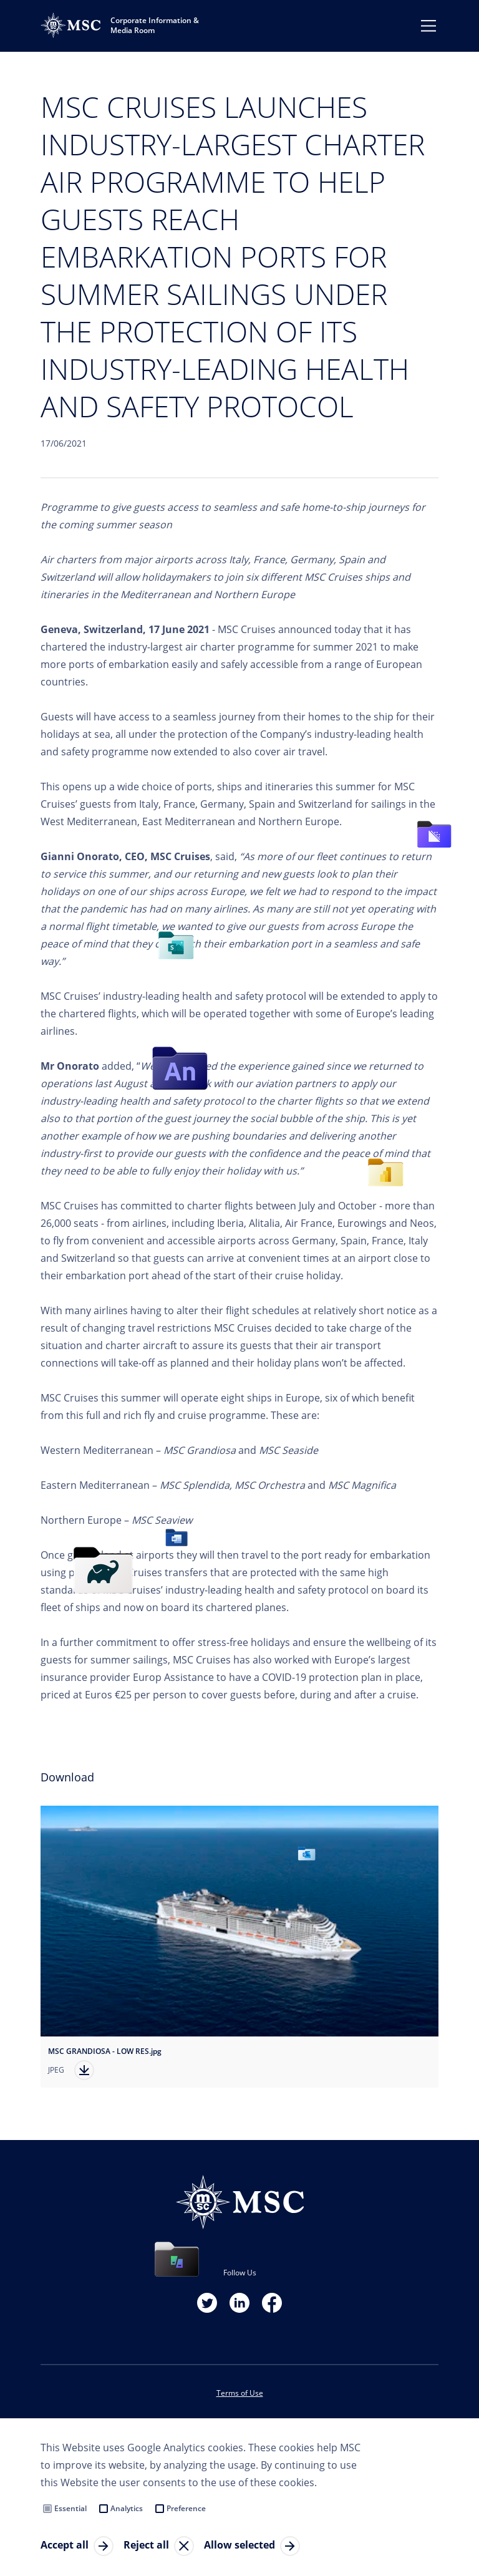 The width and height of the screenshot is (479, 2576). Describe the element at coordinates (306, 1854) in the screenshot. I see `open folder containing microsoft outlook files` at that location.